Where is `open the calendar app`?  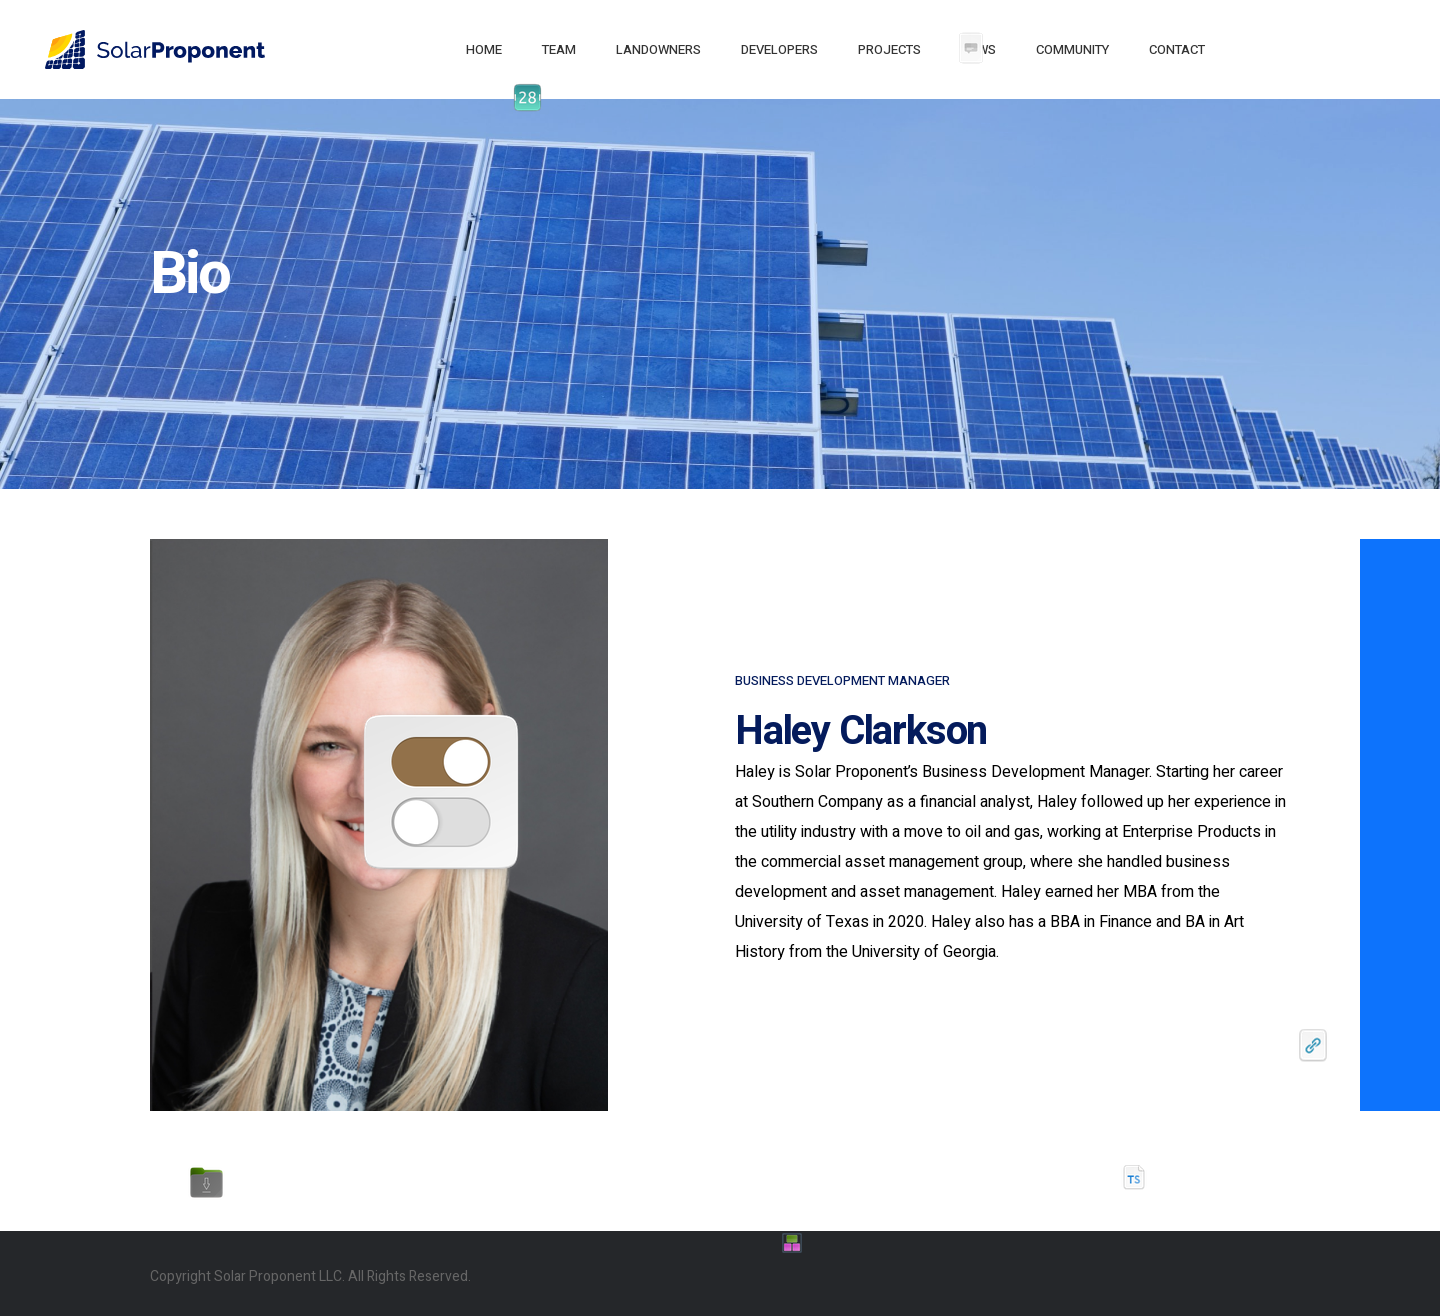 open the calendar app is located at coordinates (527, 97).